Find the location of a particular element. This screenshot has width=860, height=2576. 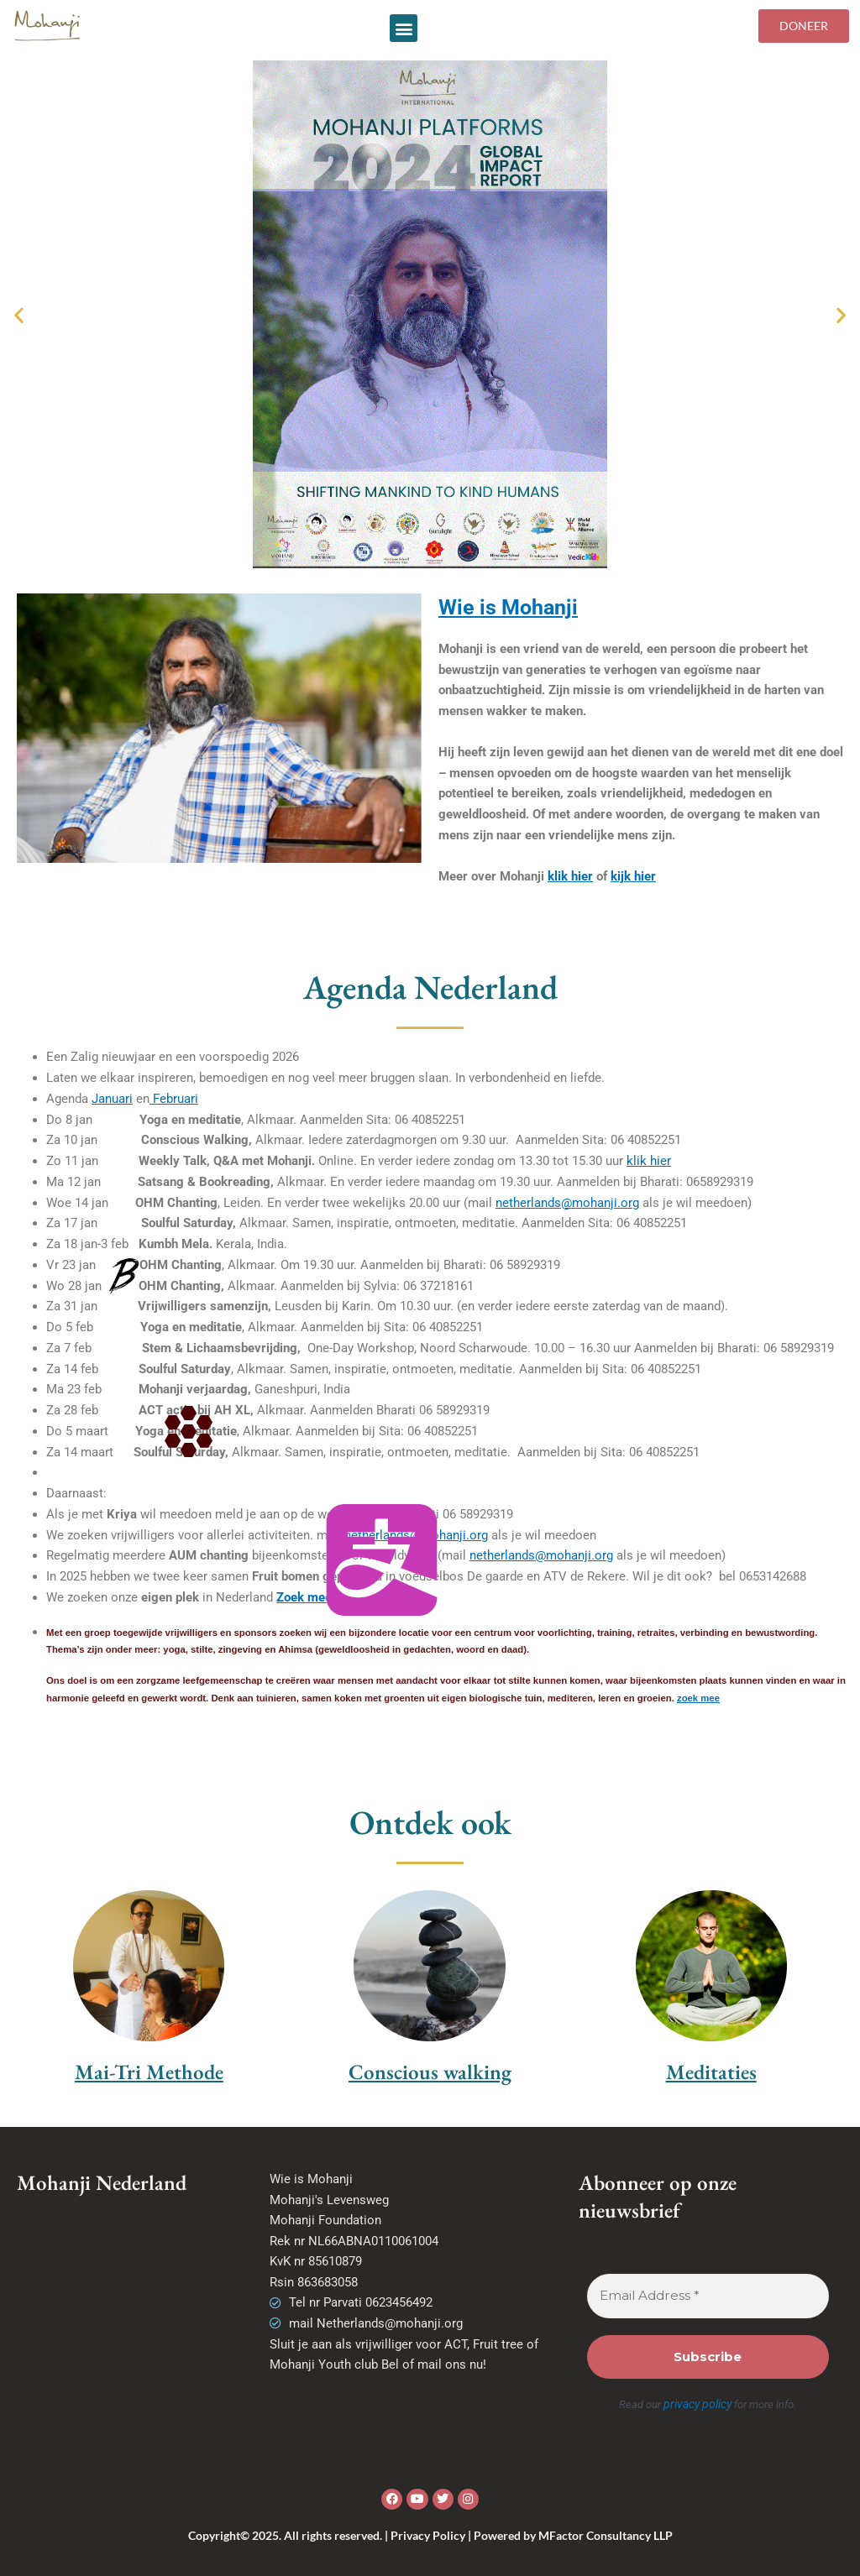

miraheze wiki hosting platform logo is located at coordinates (188, 1431).